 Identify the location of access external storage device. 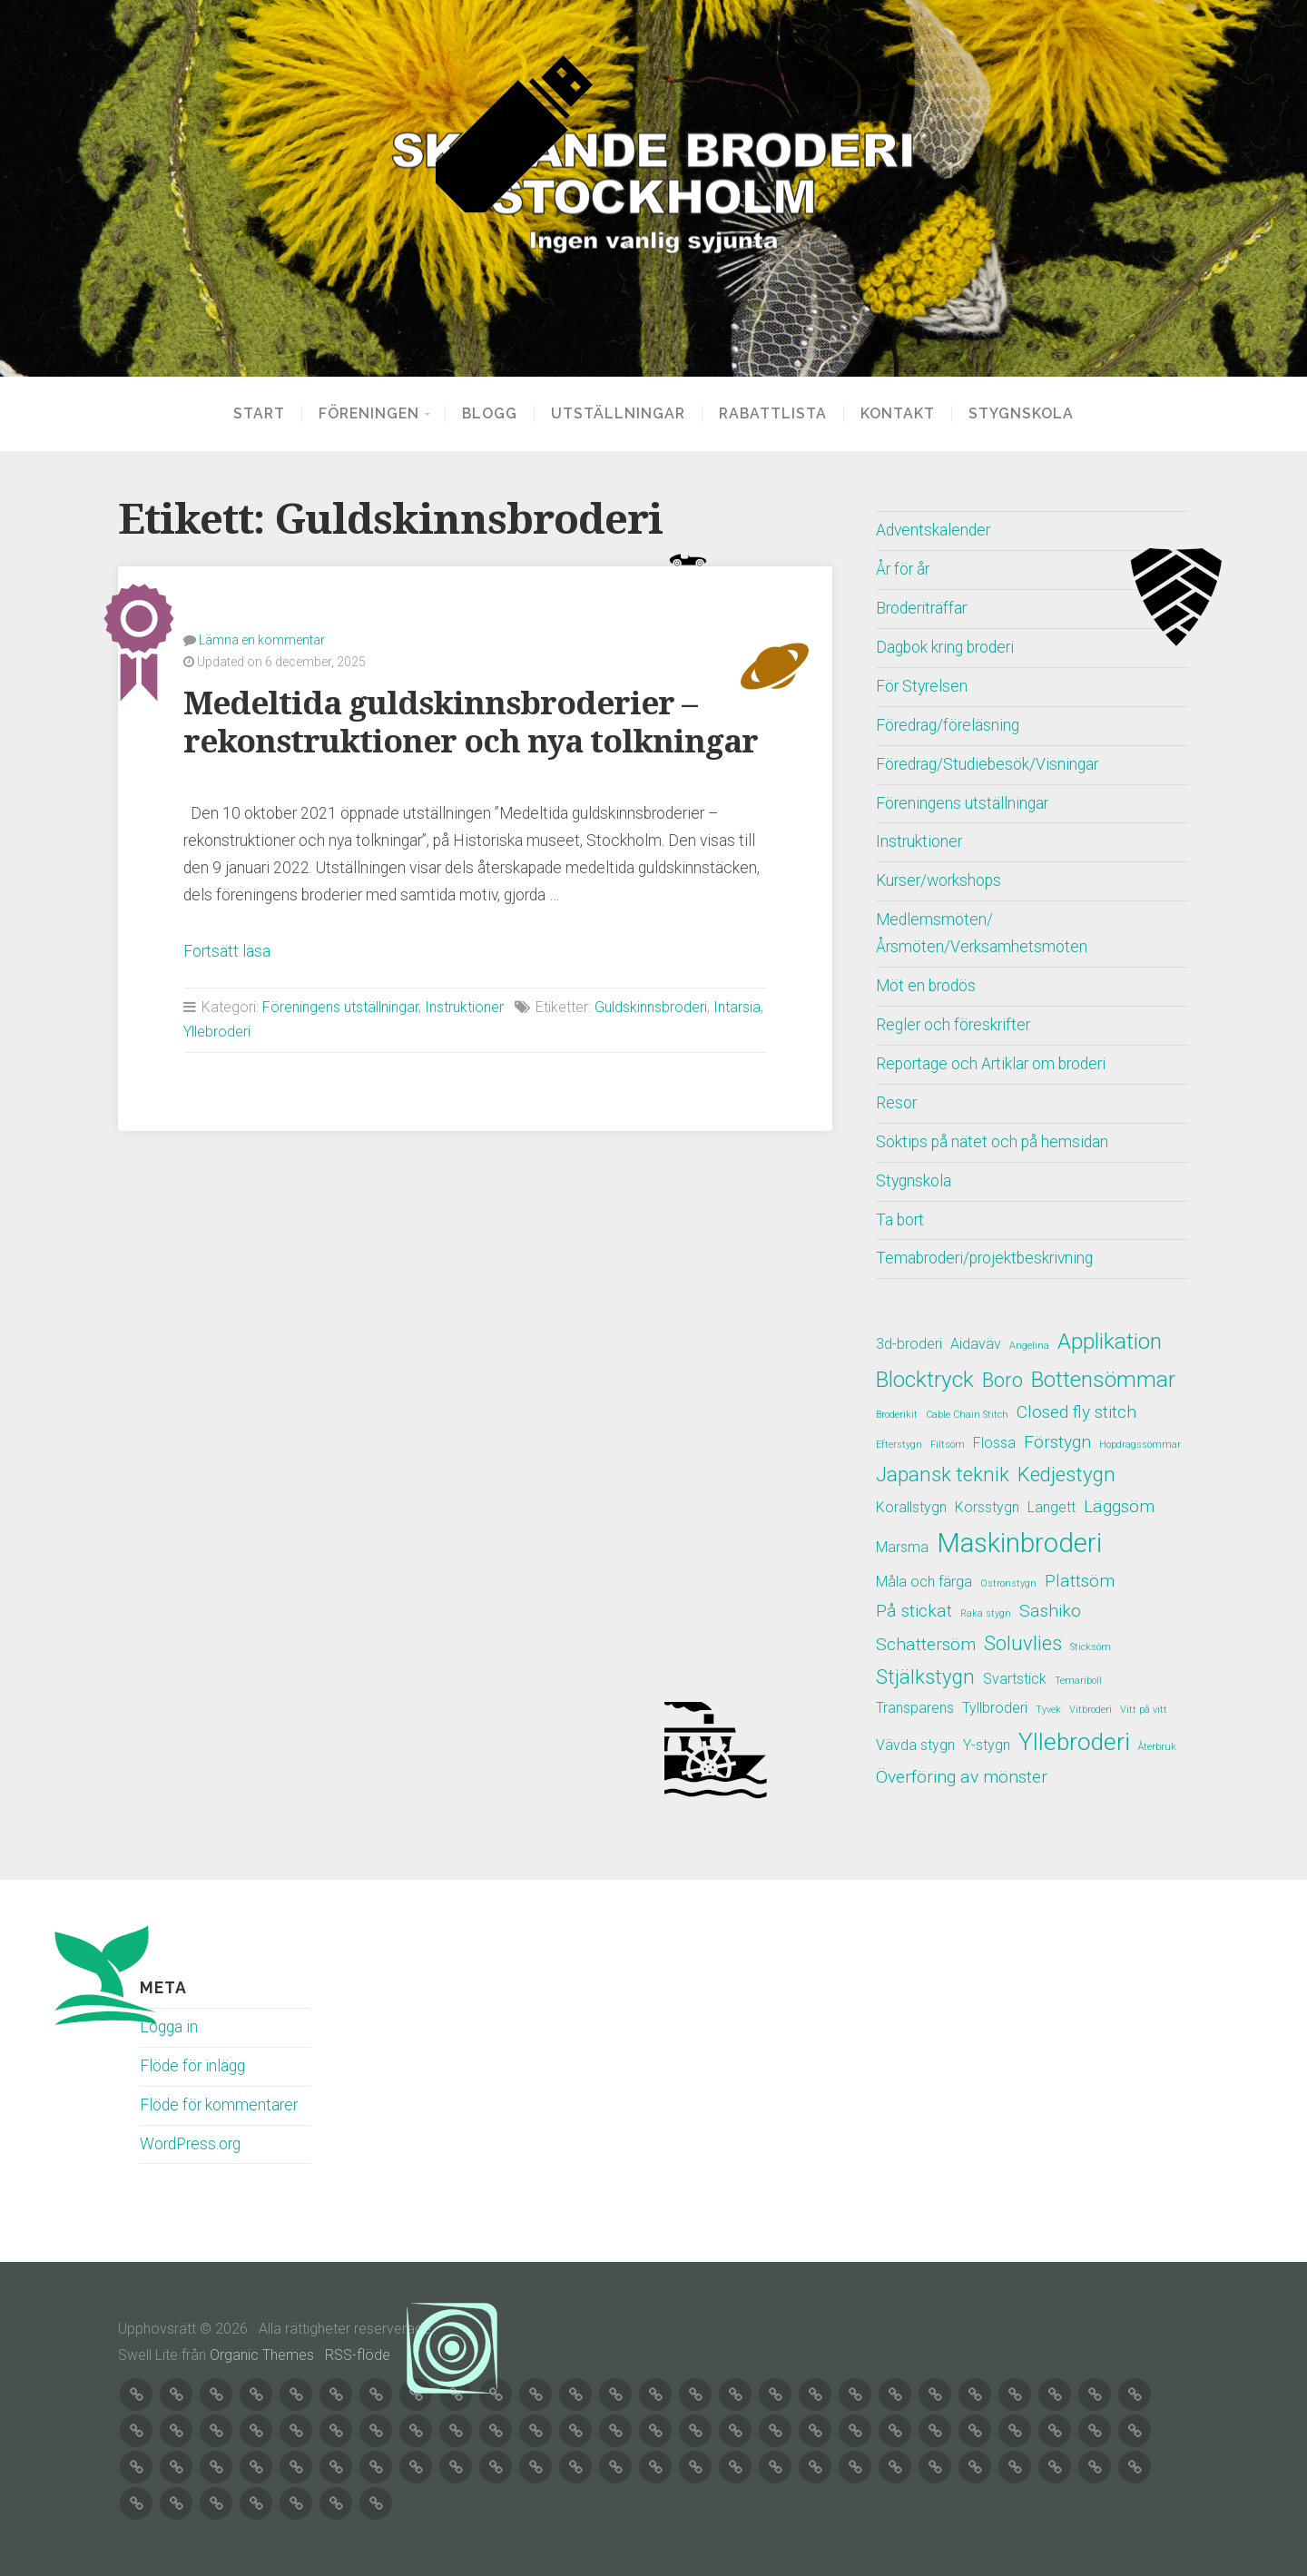
(516, 133).